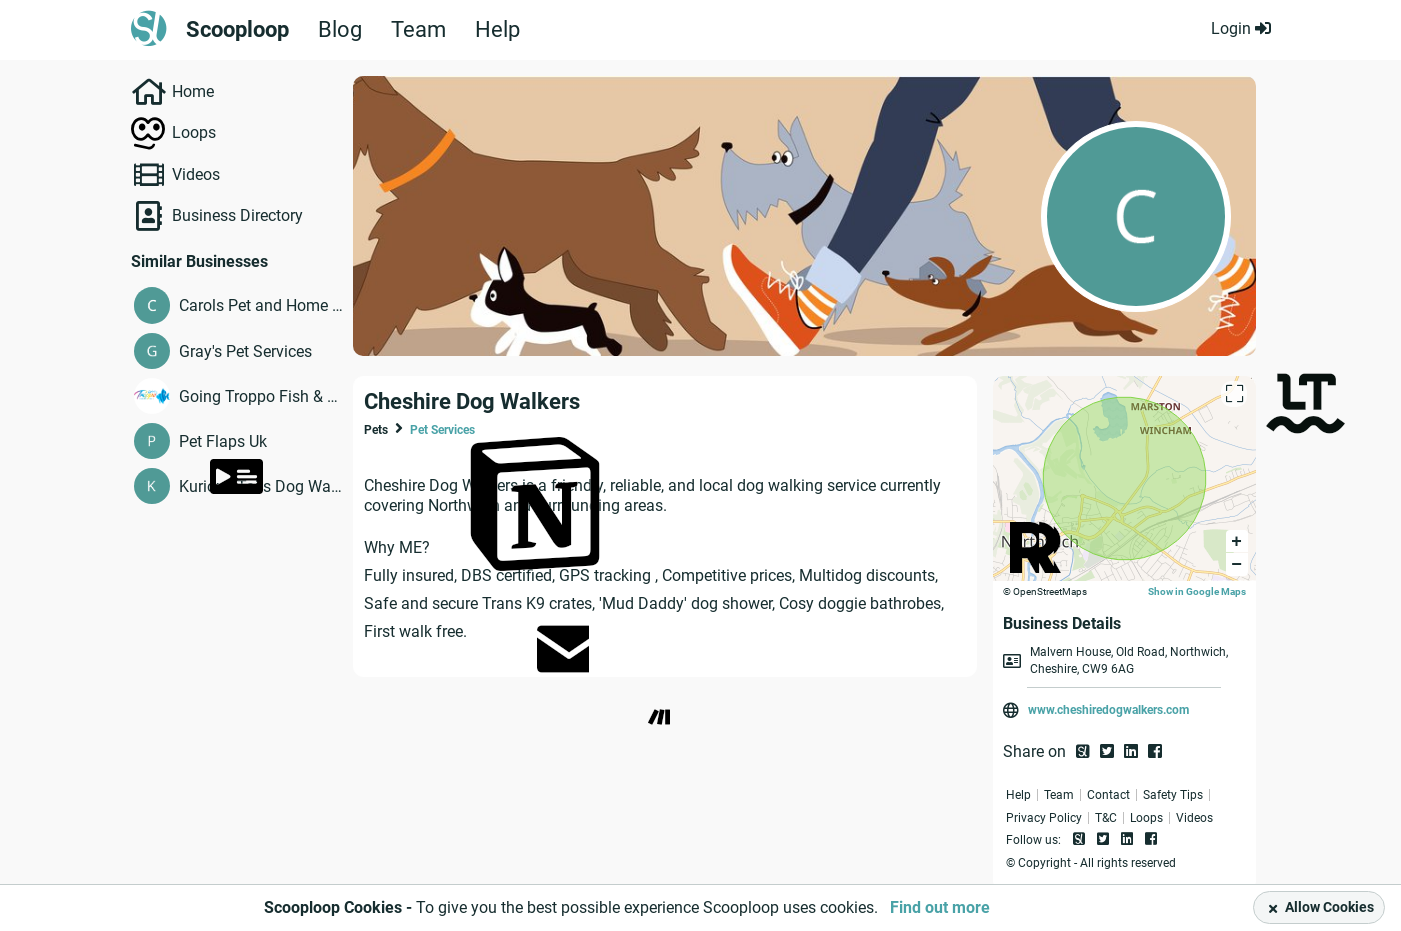 This screenshot has height=931, width=1401. What do you see at coordinates (535, 504) in the screenshot?
I see `open Notion app` at bounding box center [535, 504].